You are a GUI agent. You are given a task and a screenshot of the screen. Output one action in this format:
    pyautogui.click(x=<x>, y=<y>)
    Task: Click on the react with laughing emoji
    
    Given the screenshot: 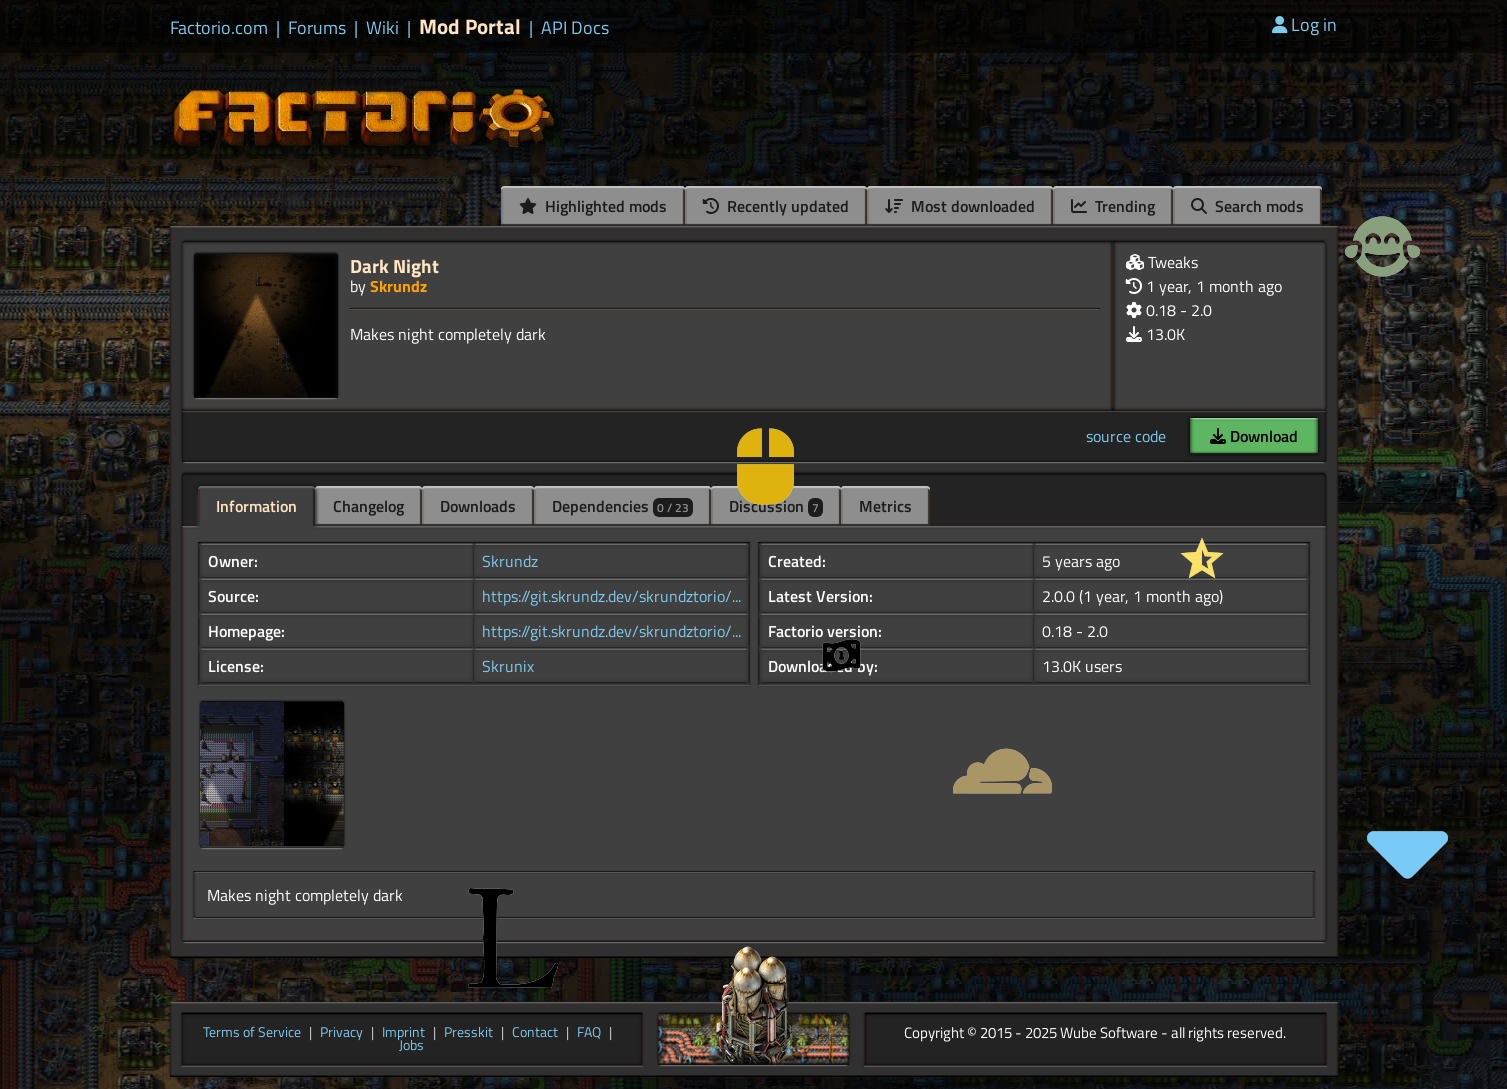 What is the action you would take?
    pyautogui.click(x=1382, y=246)
    